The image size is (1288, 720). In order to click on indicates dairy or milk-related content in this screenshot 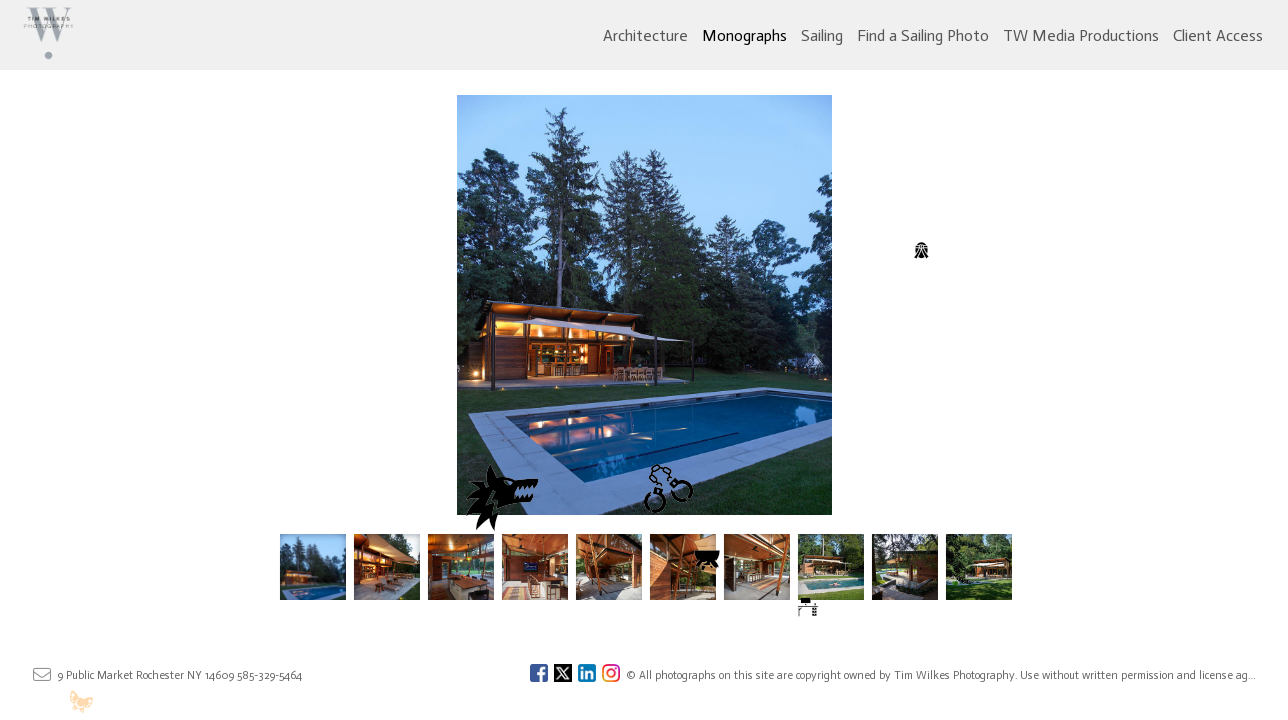, I will do `click(707, 563)`.